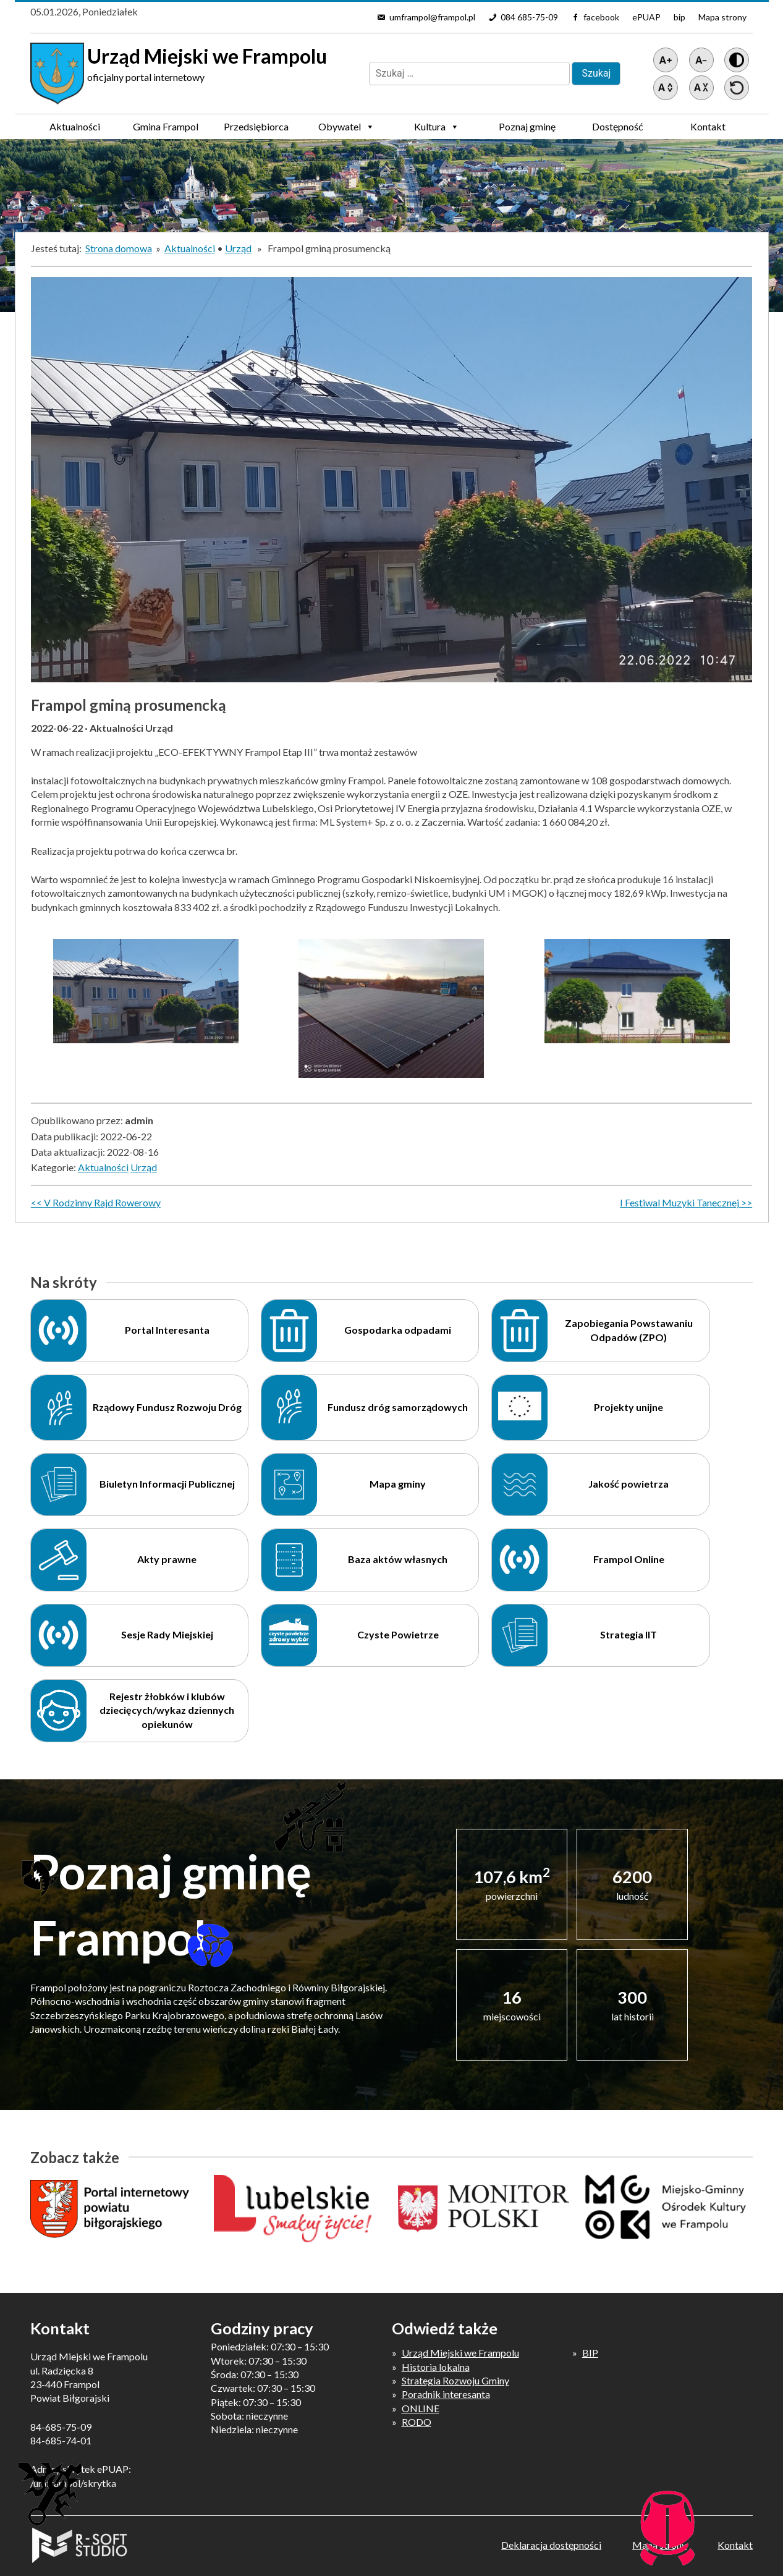 The image size is (783, 2576). What do you see at coordinates (49, 2494) in the screenshot?
I see `access quick repair or maintenance tools` at bounding box center [49, 2494].